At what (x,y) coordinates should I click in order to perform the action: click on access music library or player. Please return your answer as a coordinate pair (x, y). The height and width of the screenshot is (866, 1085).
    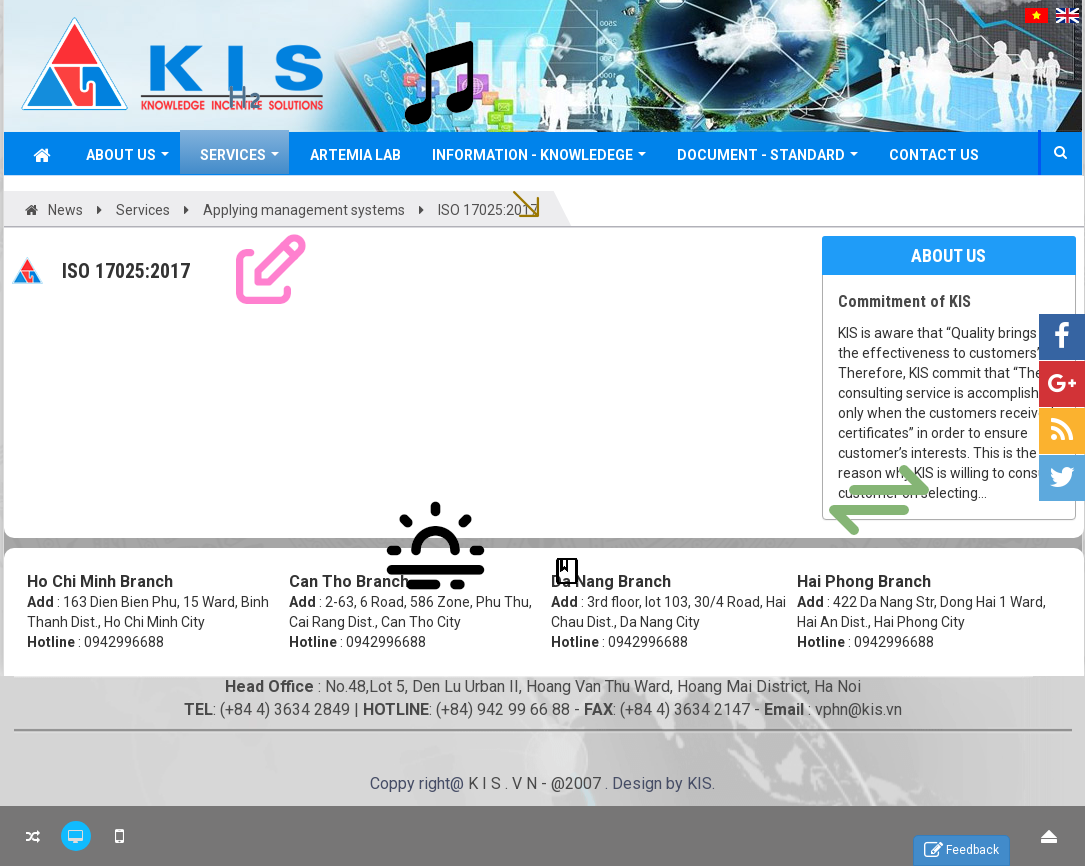
    Looking at the image, I should click on (440, 82).